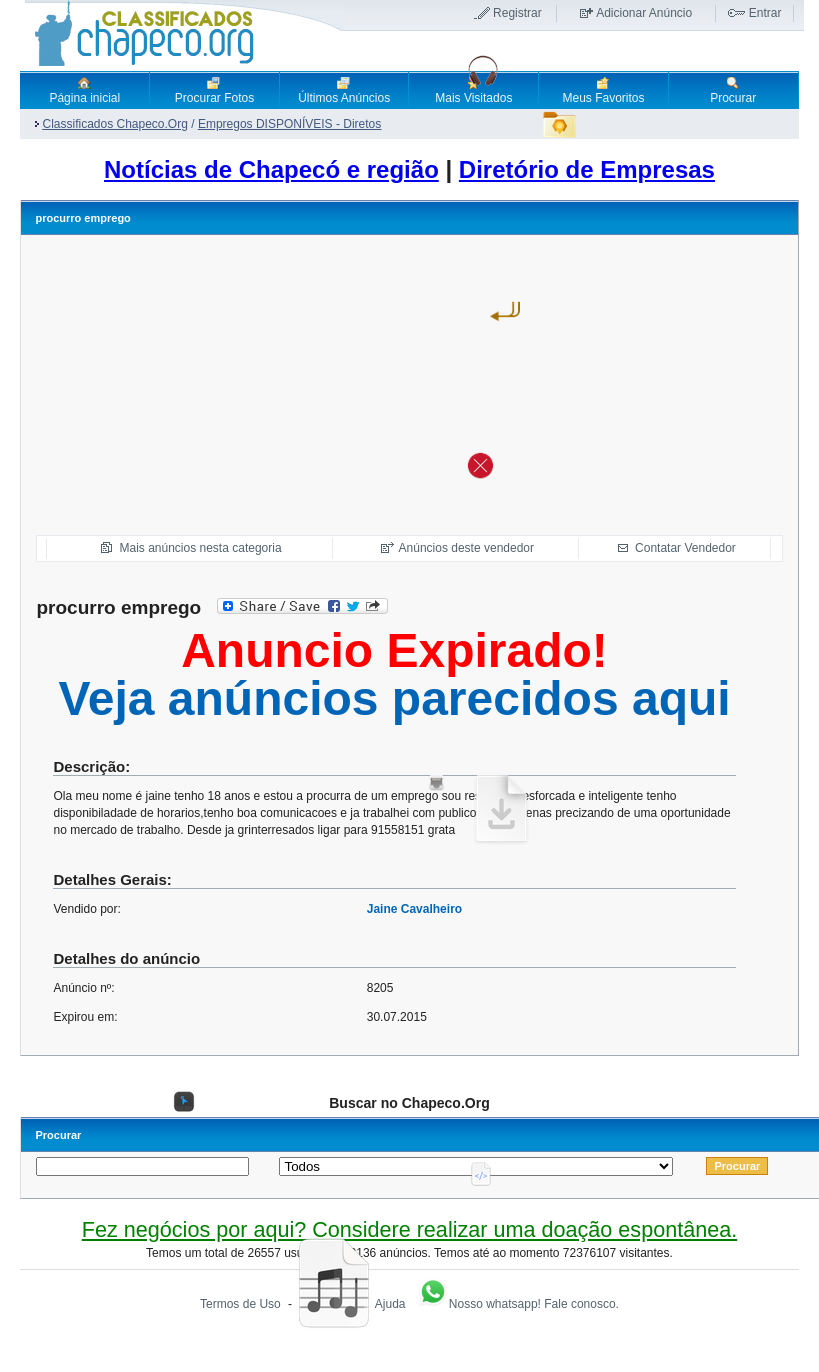  What do you see at coordinates (184, 1102) in the screenshot?
I see `open touchpad settings and preferences` at bounding box center [184, 1102].